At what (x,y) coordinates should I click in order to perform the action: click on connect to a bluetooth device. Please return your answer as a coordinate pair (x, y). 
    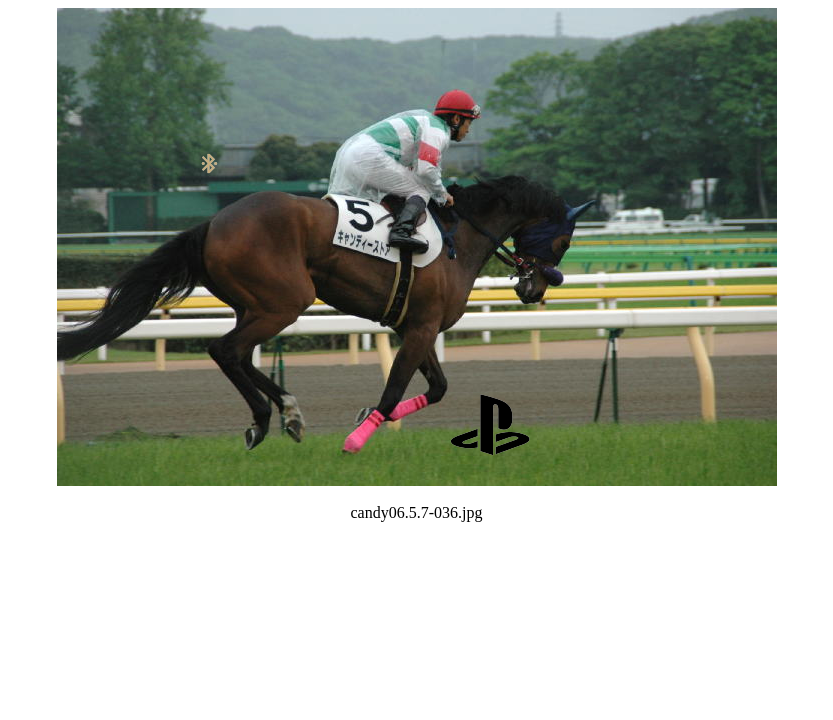
    Looking at the image, I should click on (208, 163).